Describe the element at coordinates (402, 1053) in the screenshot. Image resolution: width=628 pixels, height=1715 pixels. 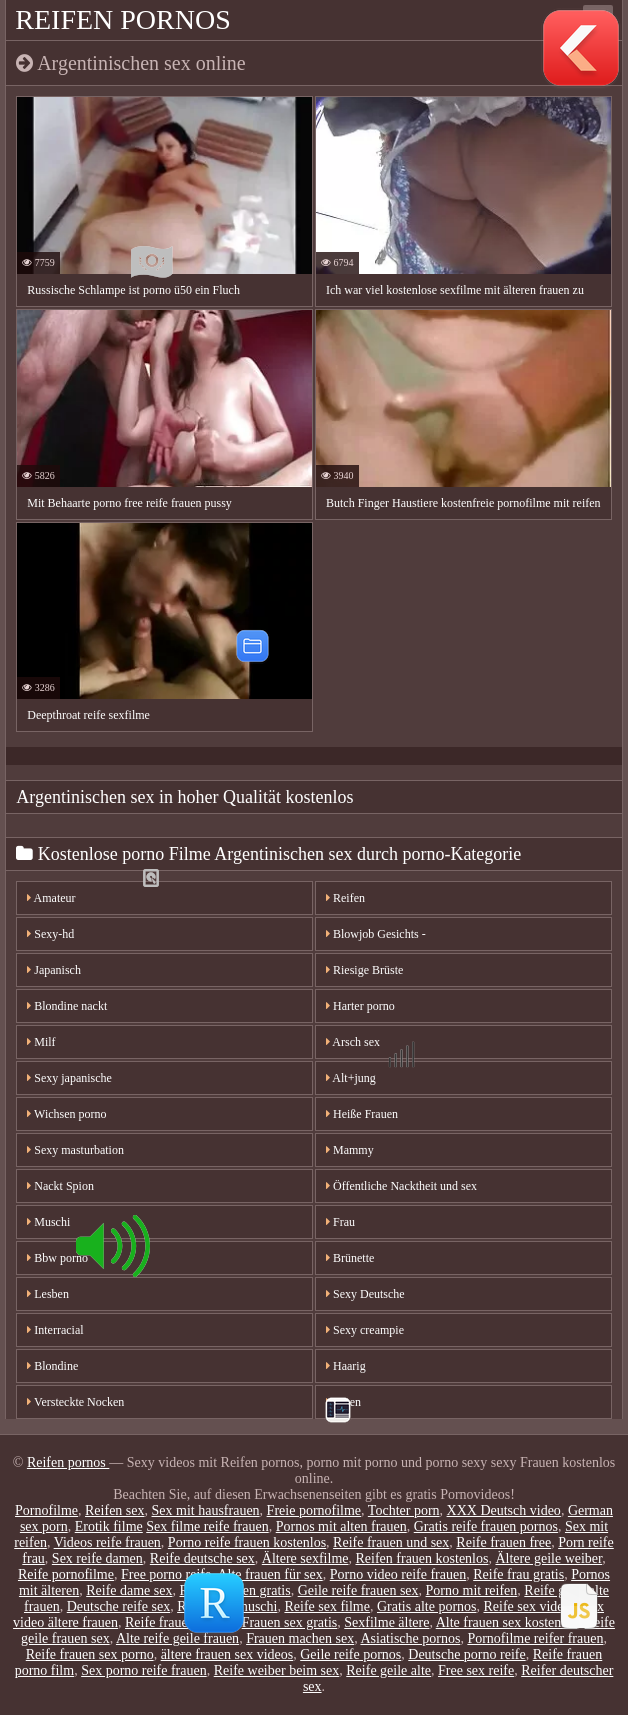
I see `mobile network signal strength indicator` at that location.